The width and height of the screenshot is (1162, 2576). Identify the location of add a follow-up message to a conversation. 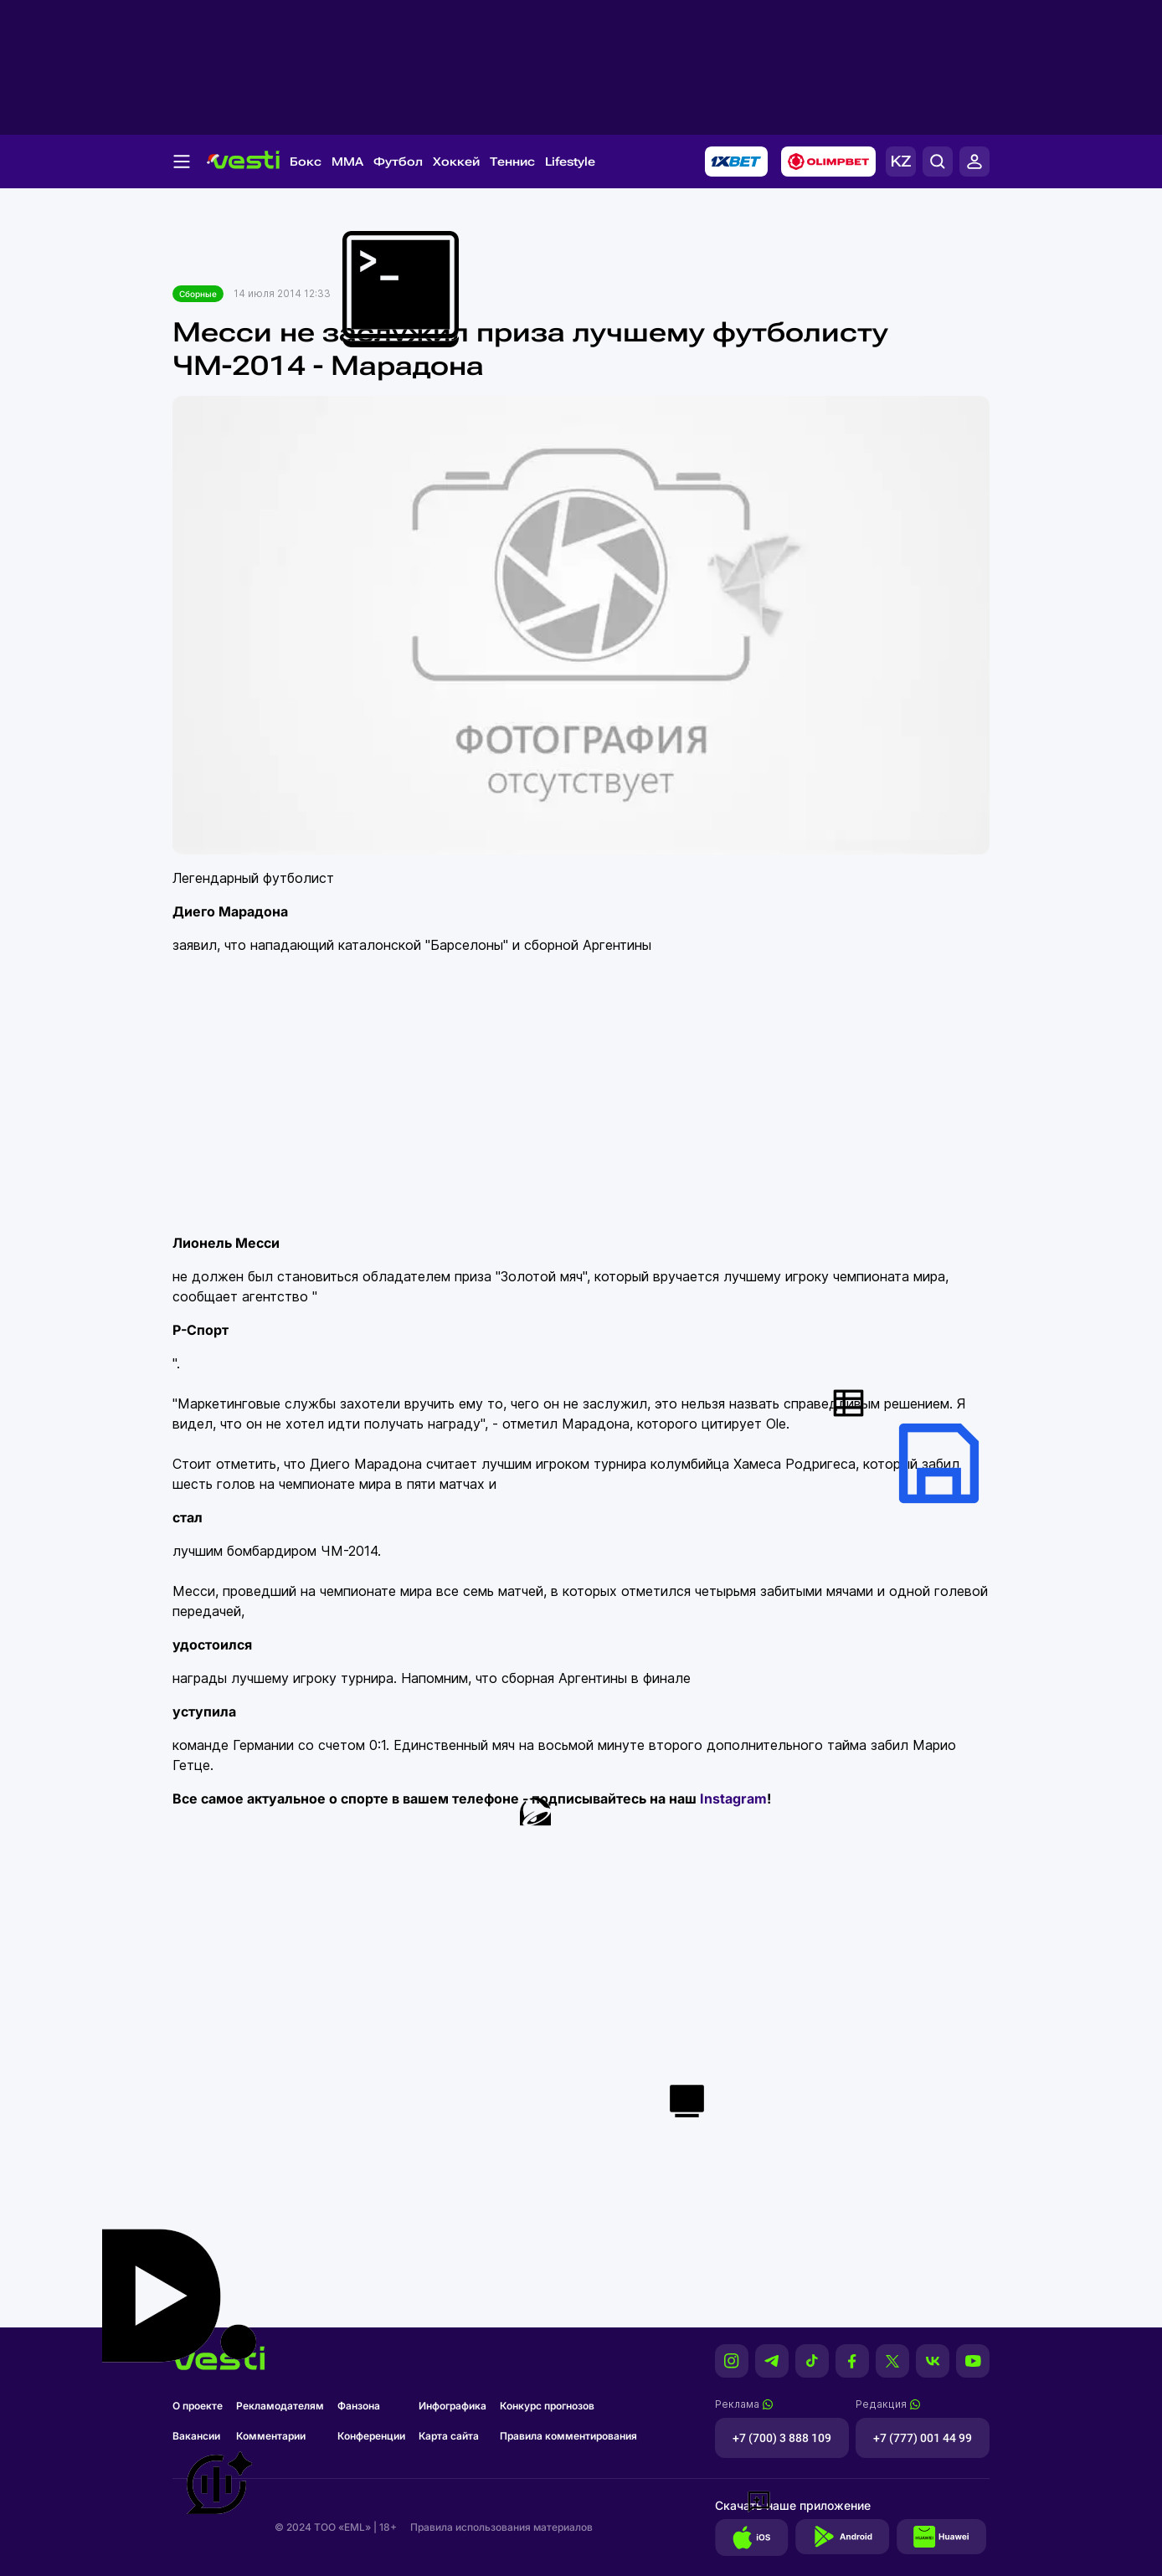
(758, 2501).